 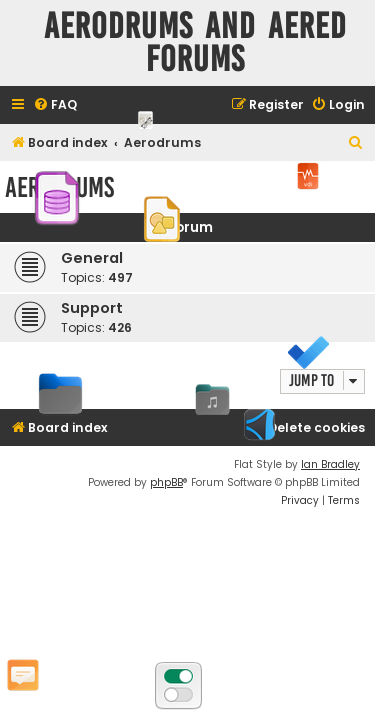 I want to click on open office productivity suite, so click(x=145, y=120).